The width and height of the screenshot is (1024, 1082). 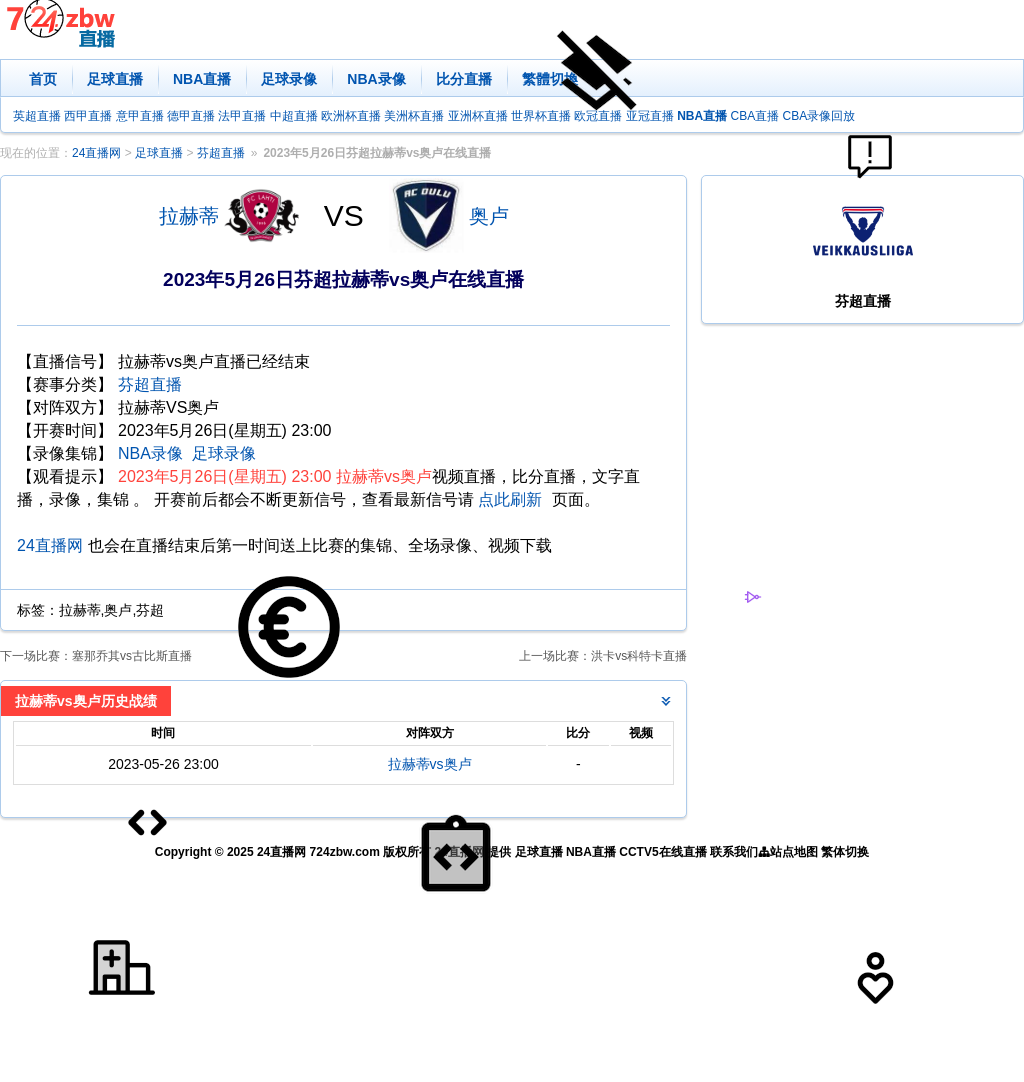 What do you see at coordinates (147, 822) in the screenshot?
I see `adjust horizontal positioning` at bounding box center [147, 822].